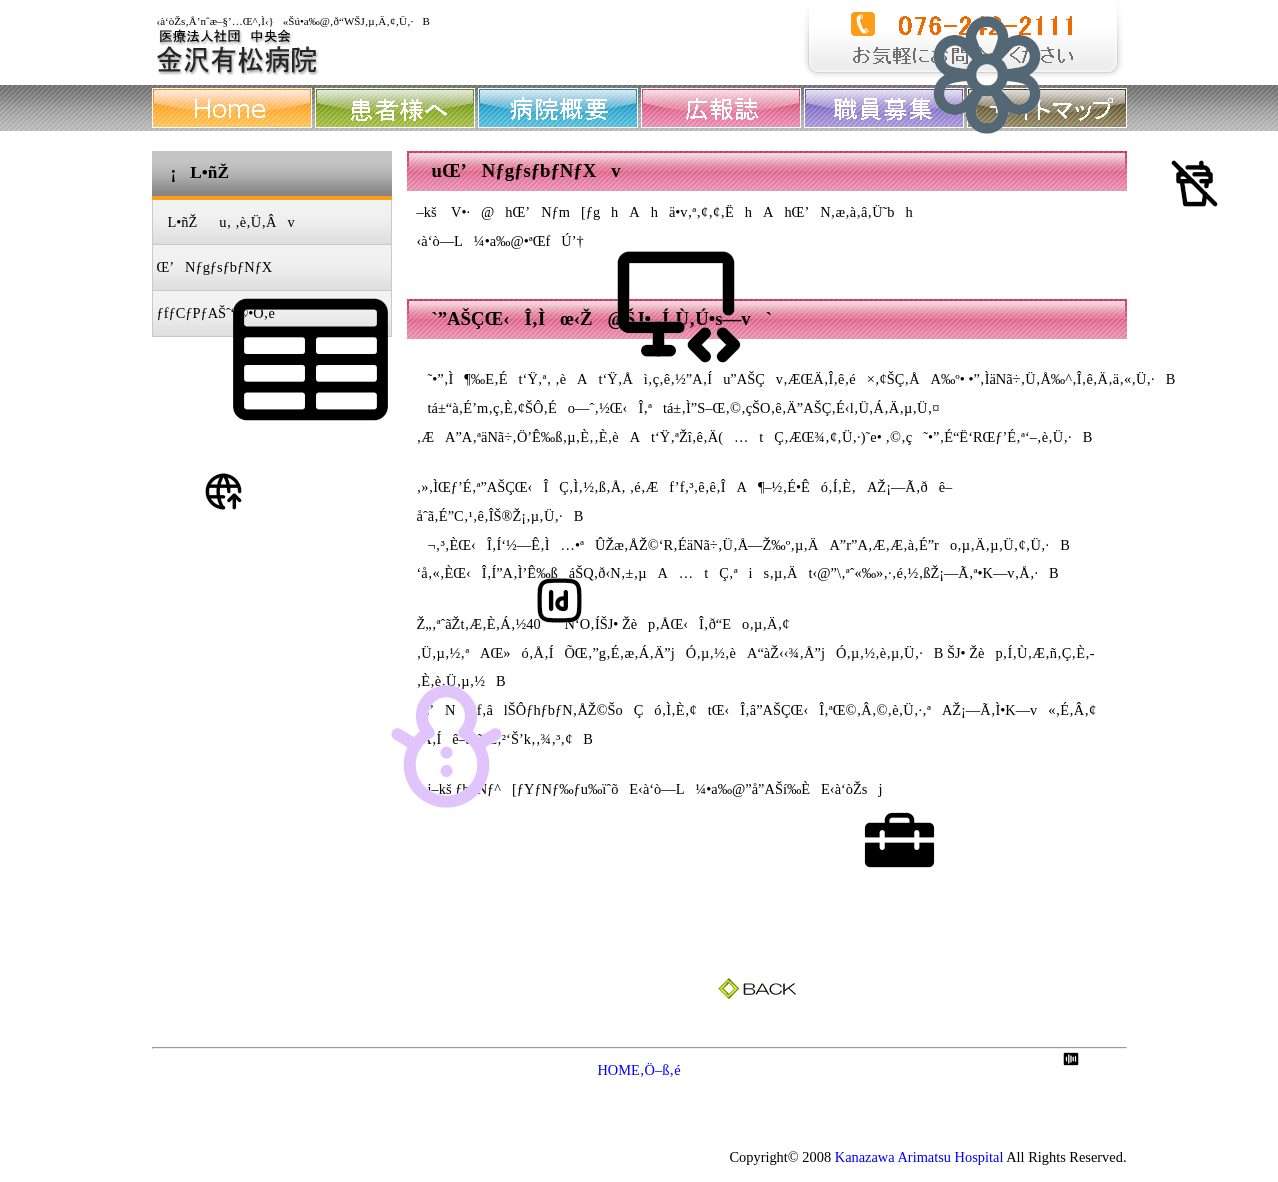 The image size is (1278, 1182). Describe the element at coordinates (559, 600) in the screenshot. I see `open Adobe InDesign` at that location.